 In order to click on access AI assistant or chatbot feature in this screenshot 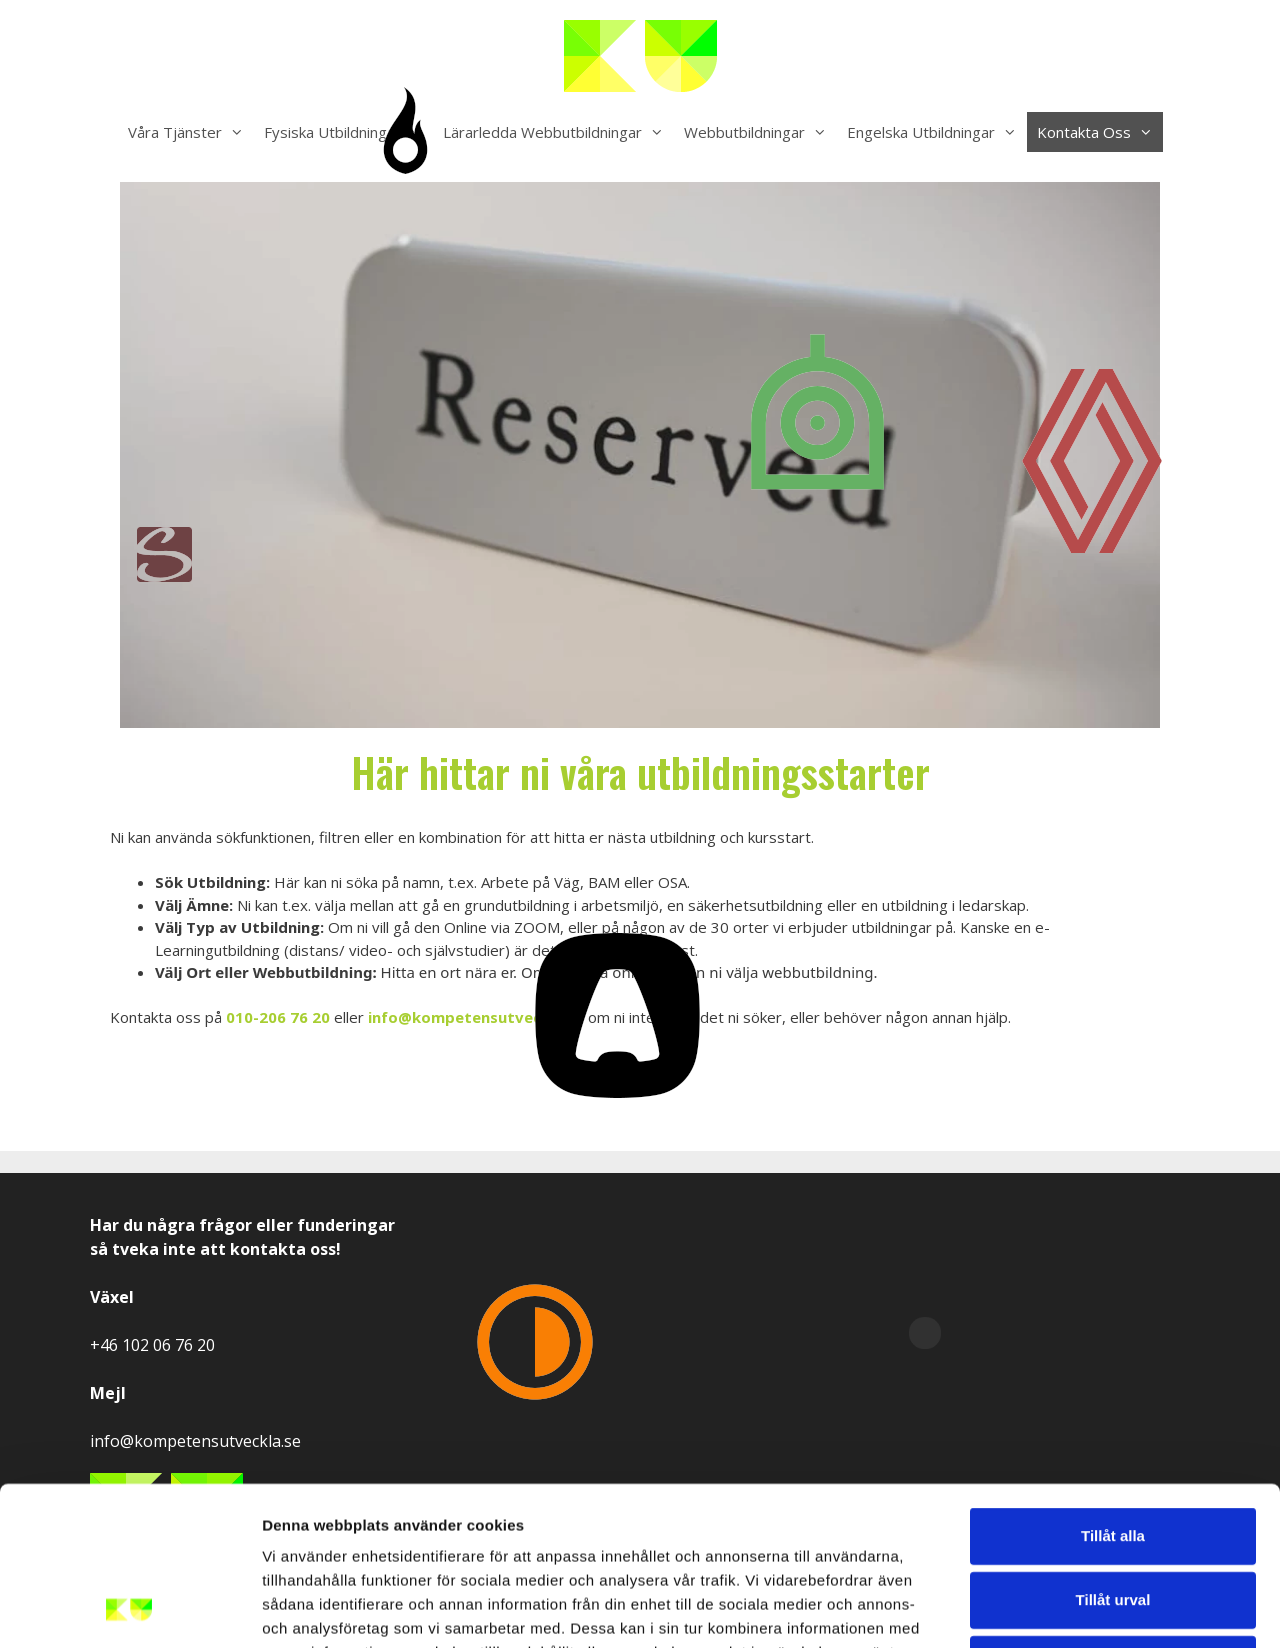, I will do `click(817, 415)`.